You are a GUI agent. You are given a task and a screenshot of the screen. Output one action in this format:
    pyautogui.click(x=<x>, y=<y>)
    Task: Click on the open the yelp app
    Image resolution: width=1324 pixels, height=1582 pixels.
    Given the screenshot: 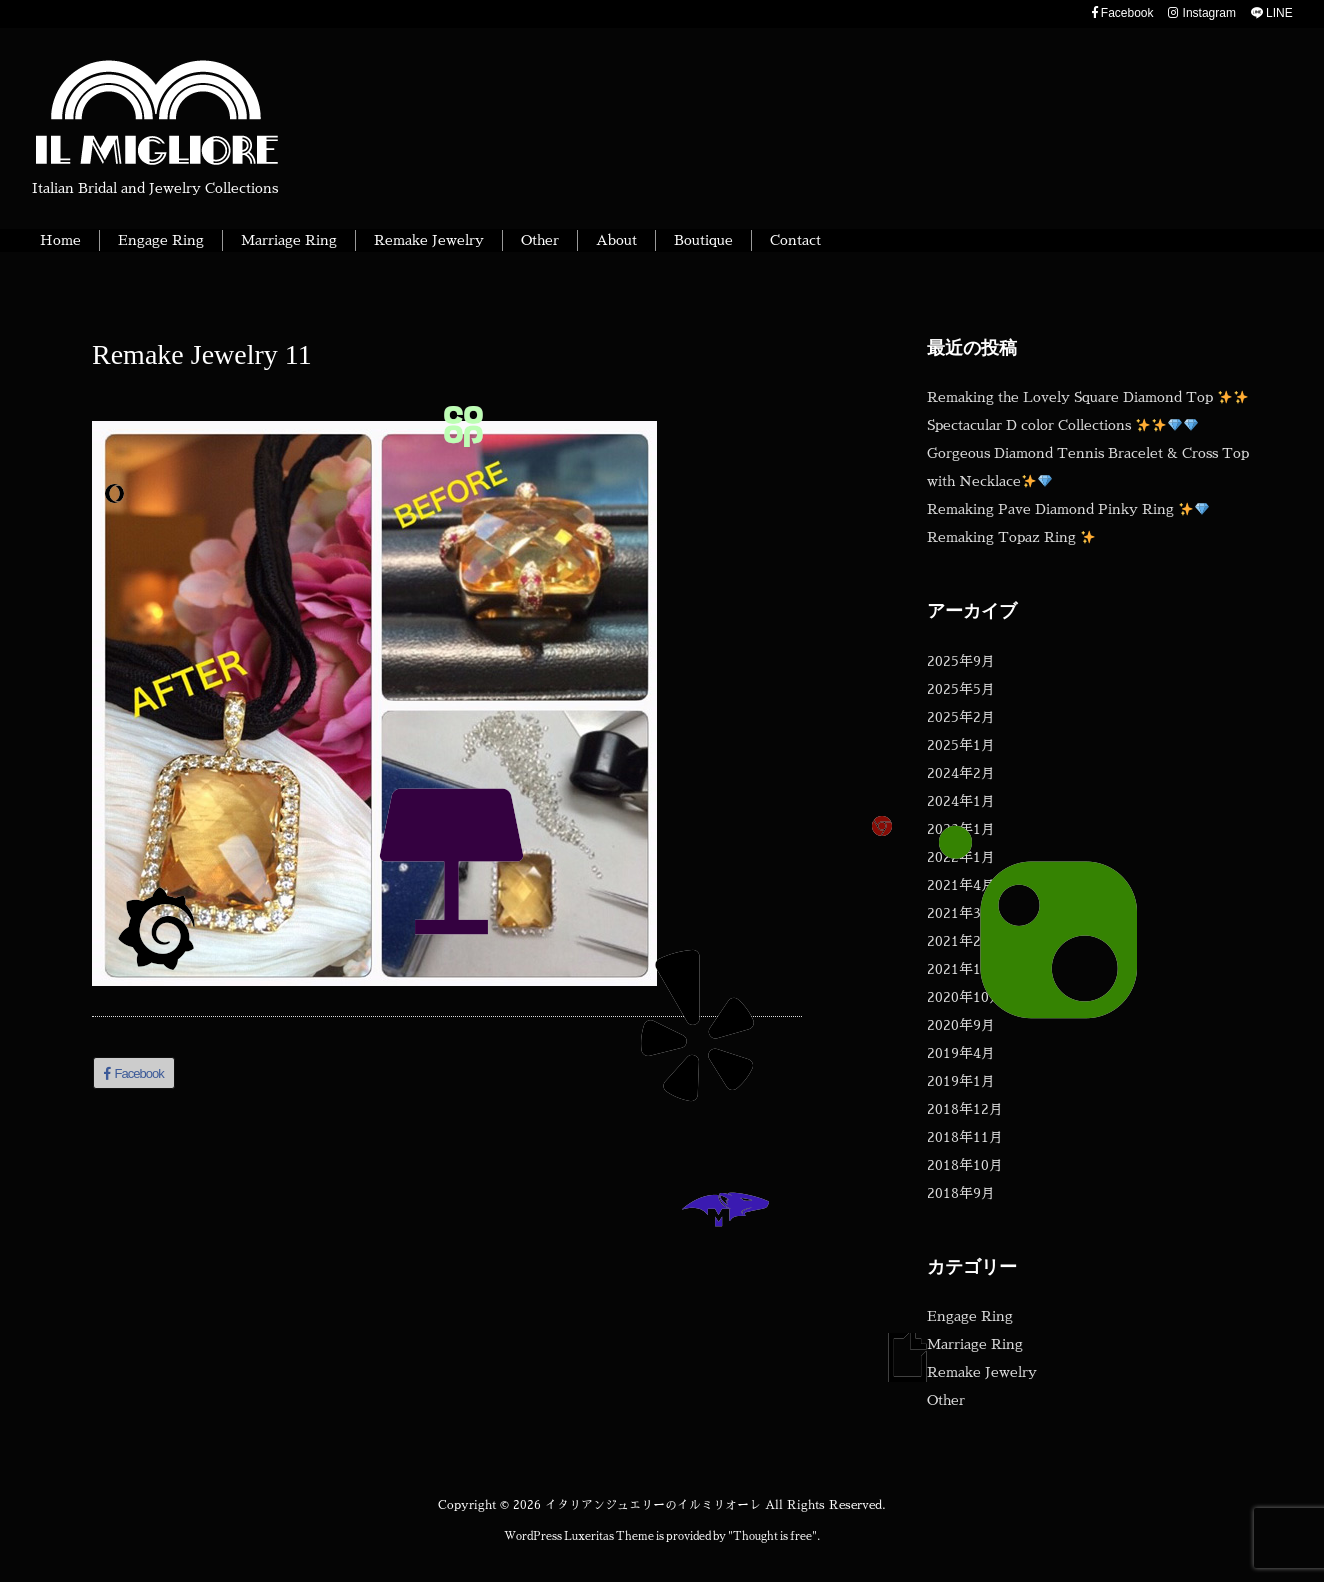 What is the action you would take?
    pyautogui.click(x=697, y=1025)
    